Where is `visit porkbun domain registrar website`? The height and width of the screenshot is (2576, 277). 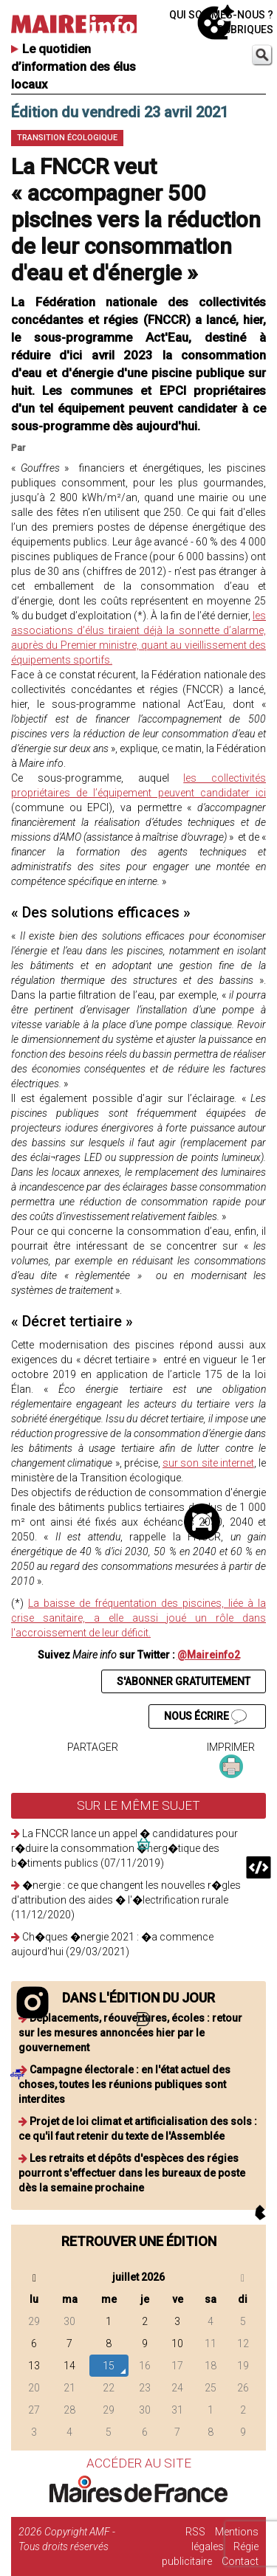
visit porkbun domain registrar website is located at coordinates (202, 1521).